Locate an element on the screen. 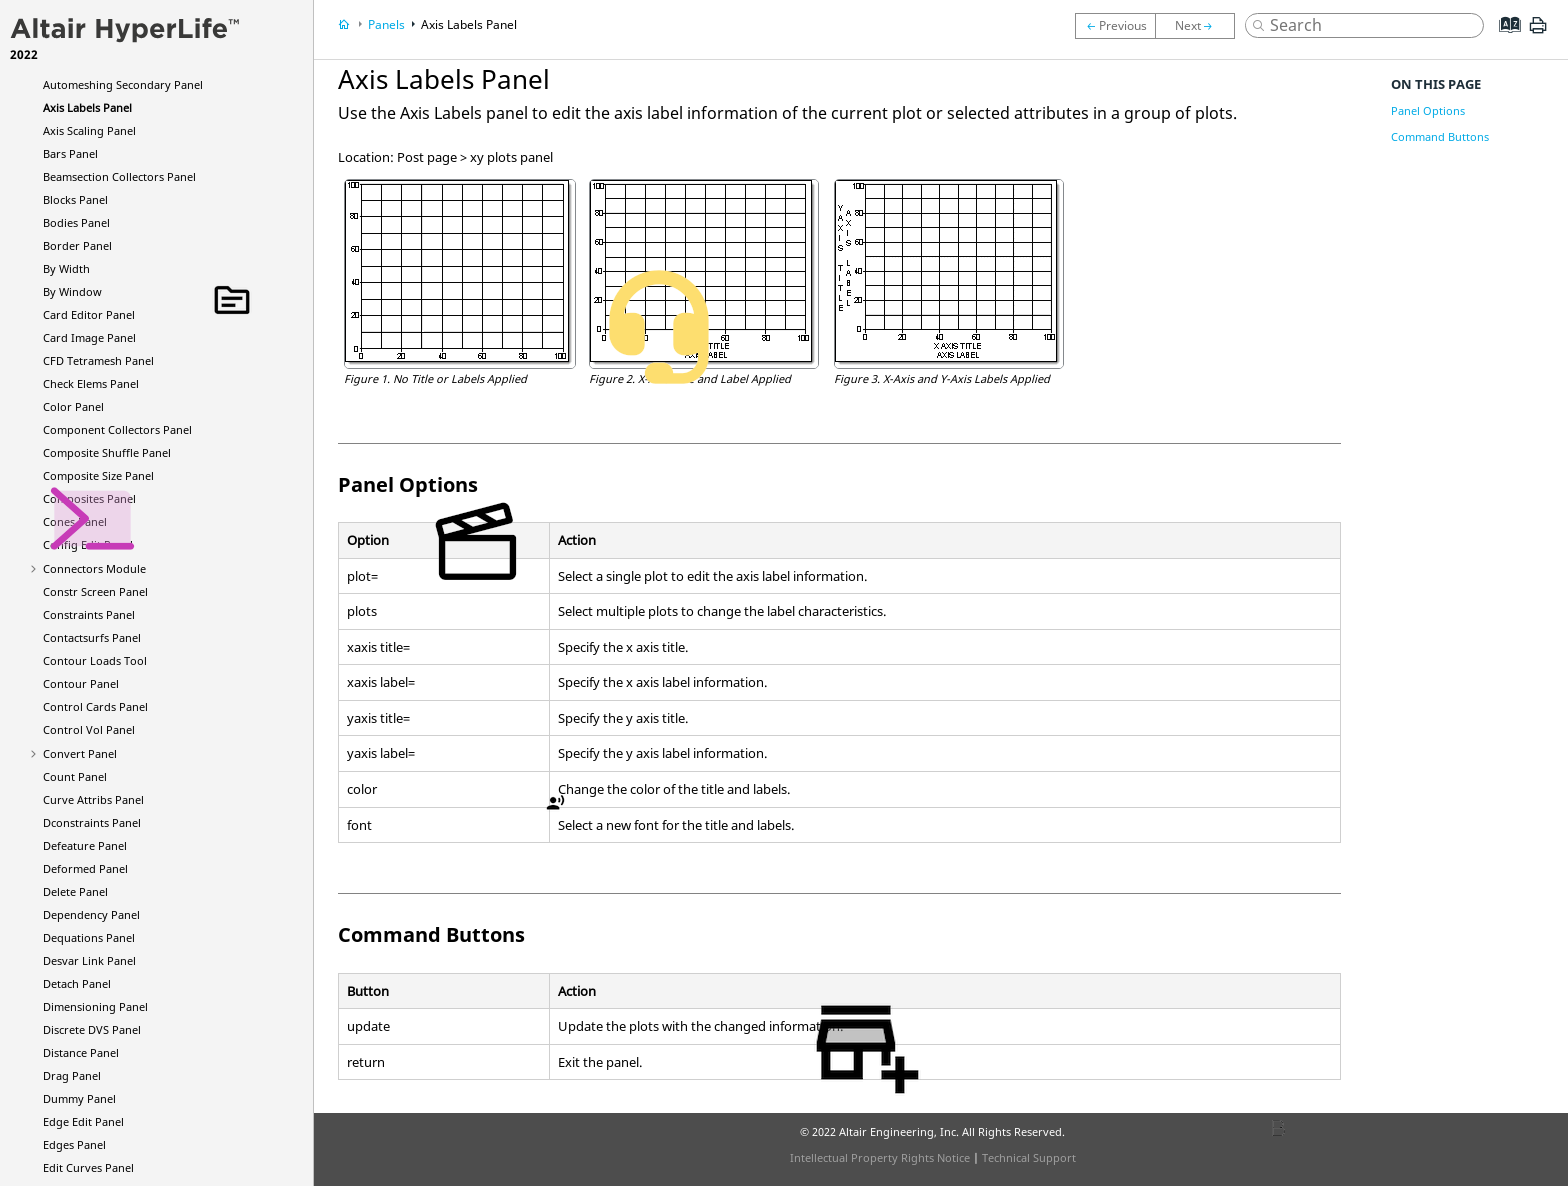 The image size is (1568, 1186). apply bold formatting to selected text is located at coordinates (1277, 1128).